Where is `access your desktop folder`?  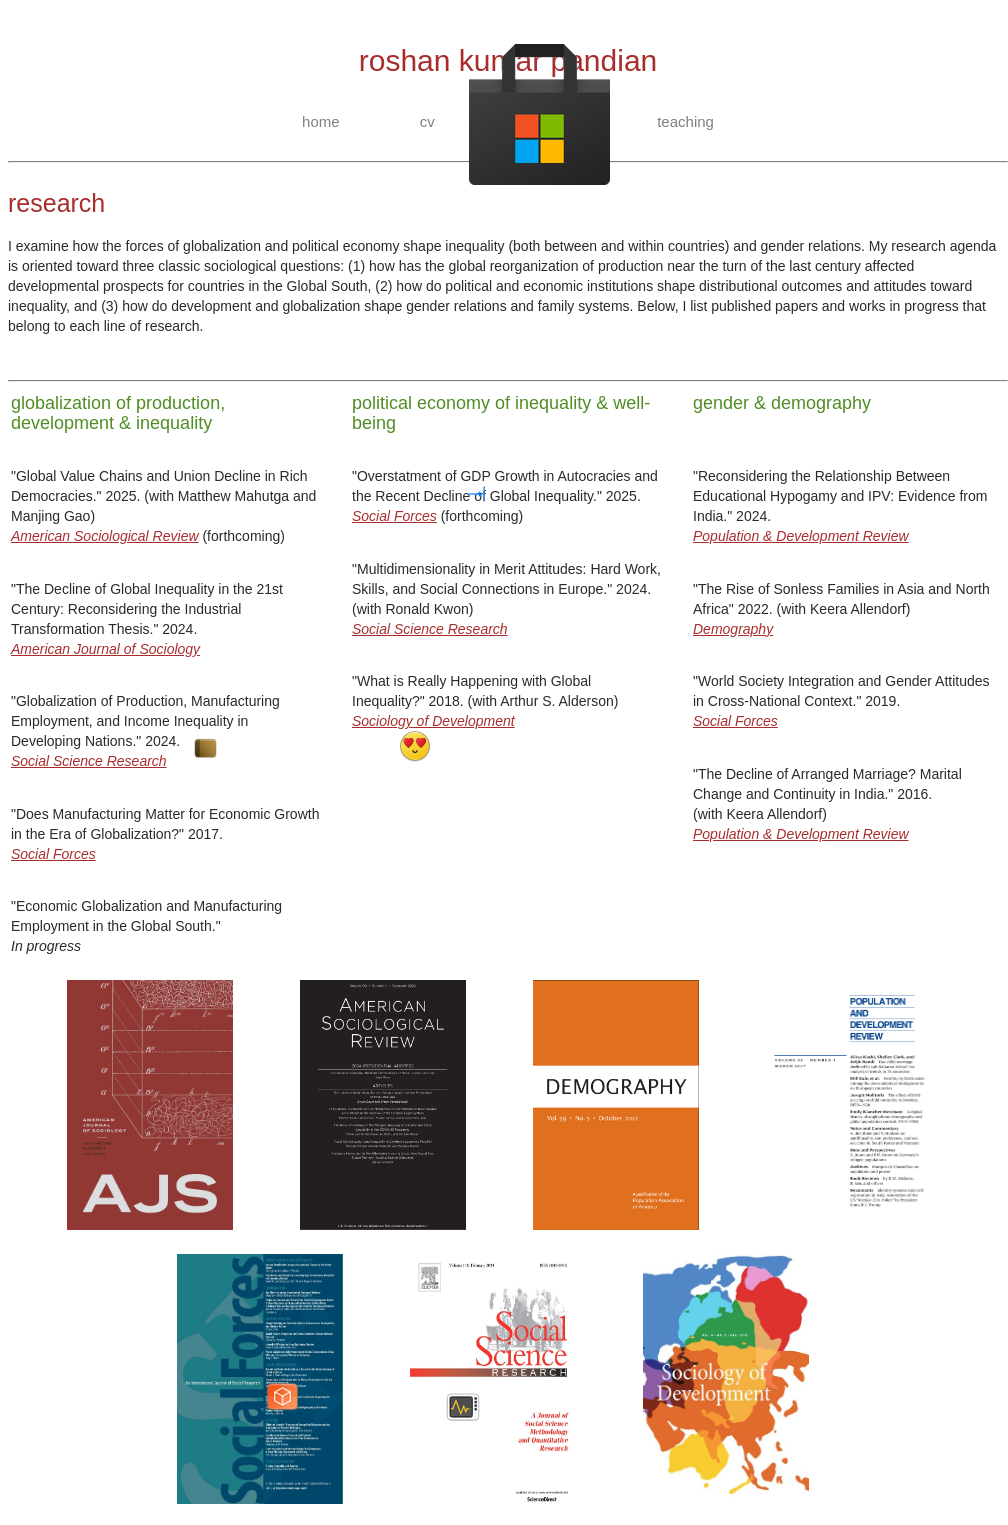 access your desktop folder is located at coordinates (205, 747).